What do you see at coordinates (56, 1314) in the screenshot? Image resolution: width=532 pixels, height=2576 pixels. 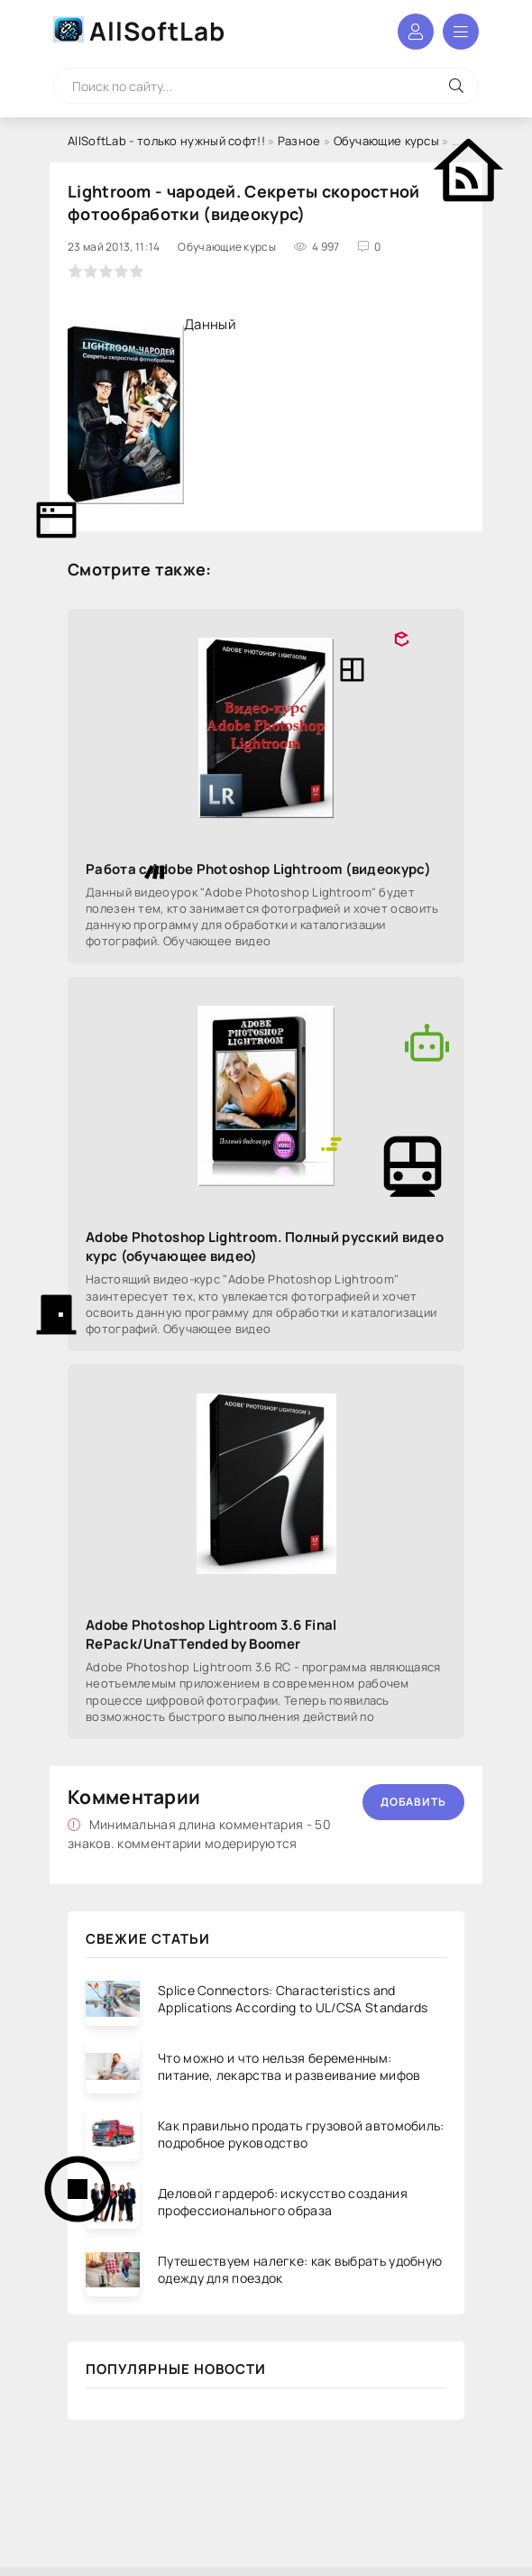 I see `indicates a private or restricted area` at bounding box center [56, 1314].